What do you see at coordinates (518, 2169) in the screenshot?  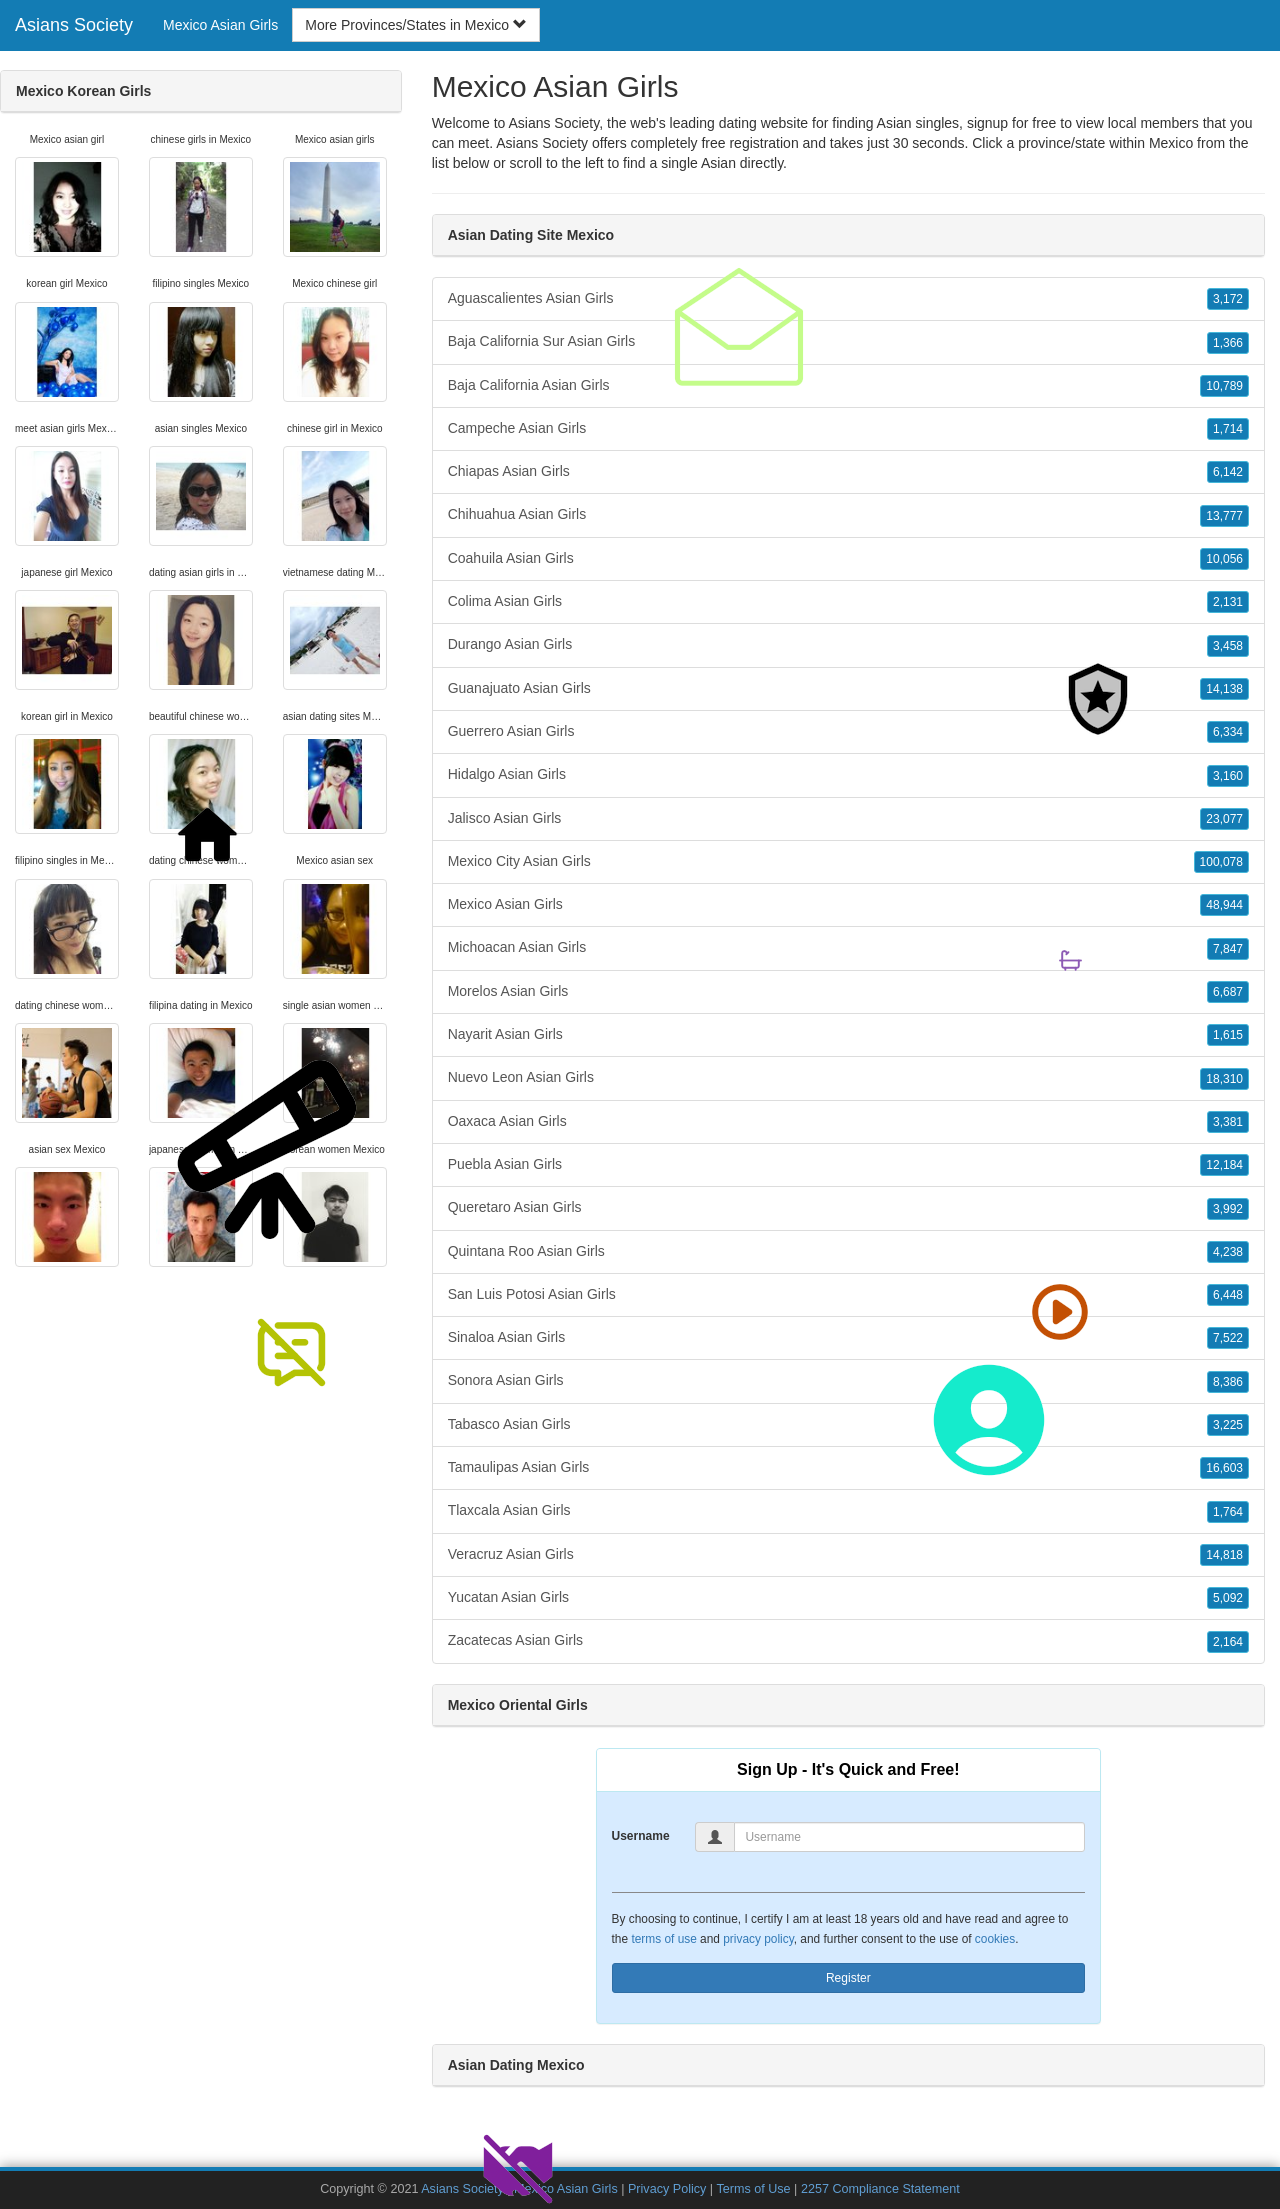 I see `indicates a canceled or declined agreement` at bounding box center [518, 2169].